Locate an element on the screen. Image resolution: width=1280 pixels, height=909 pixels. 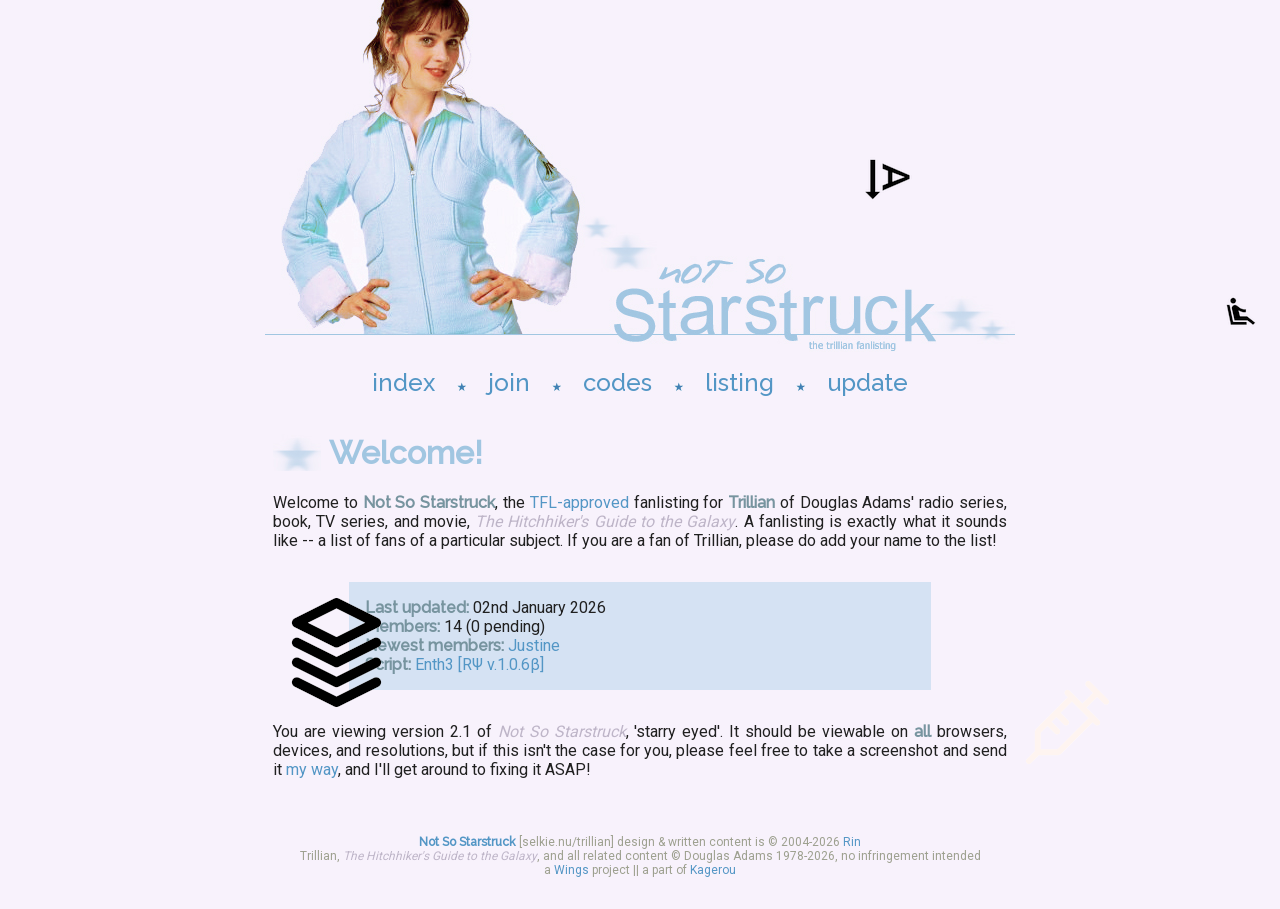
view layers or stacked items is located at coordinates (336, 652).